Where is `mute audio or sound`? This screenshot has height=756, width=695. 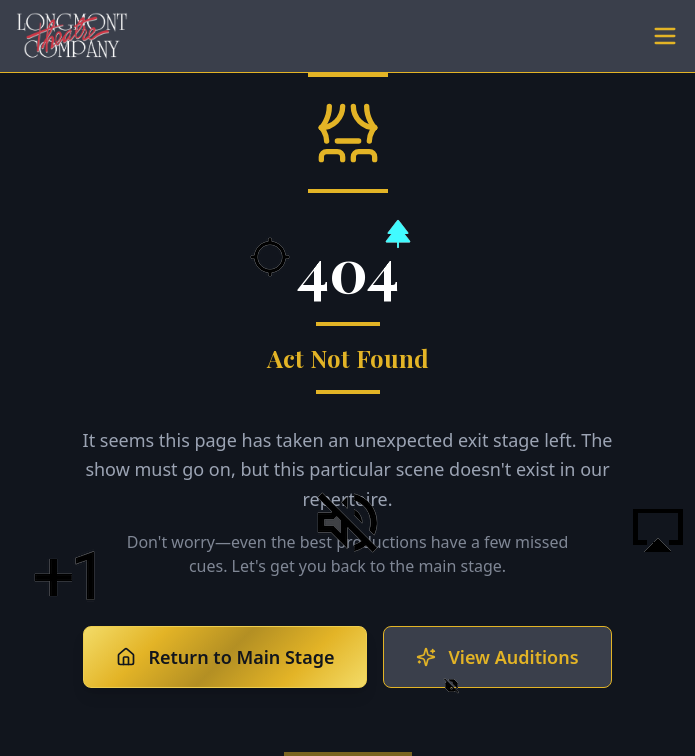 mute audio or sound is located at coordinates (347, 522).